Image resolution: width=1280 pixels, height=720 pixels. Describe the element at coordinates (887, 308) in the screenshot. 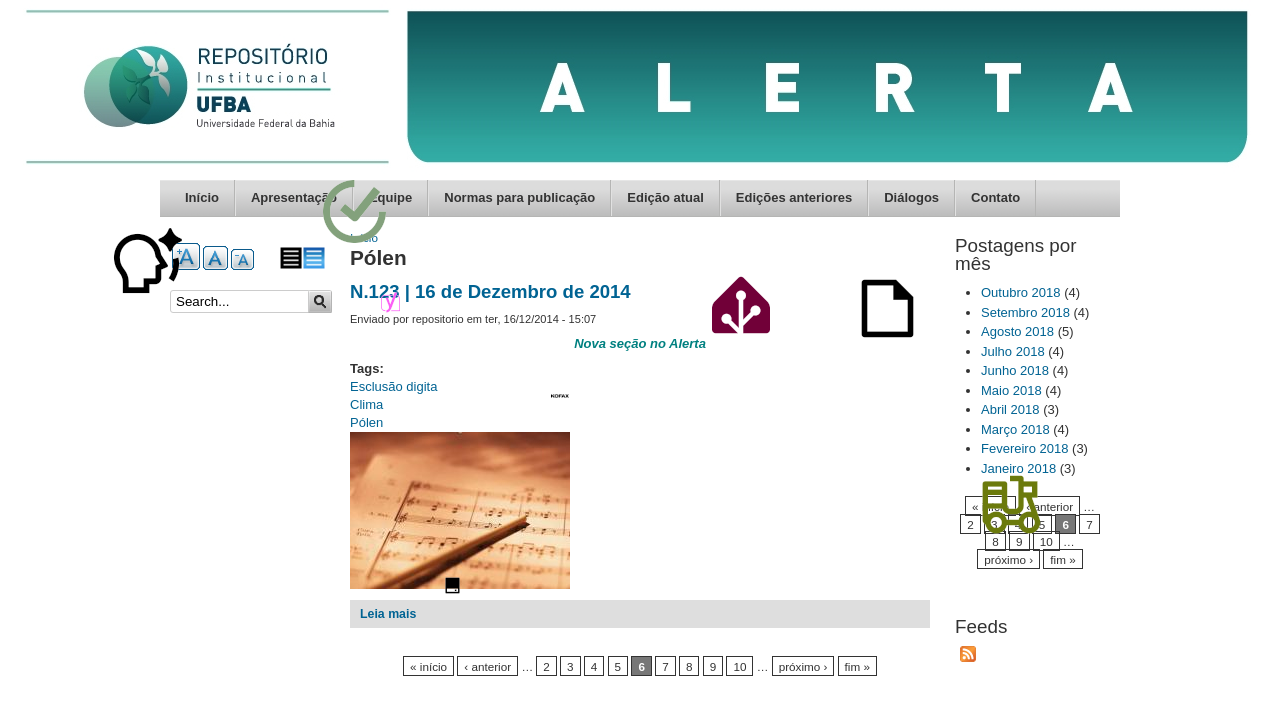

I see `view or open a document` at that location.